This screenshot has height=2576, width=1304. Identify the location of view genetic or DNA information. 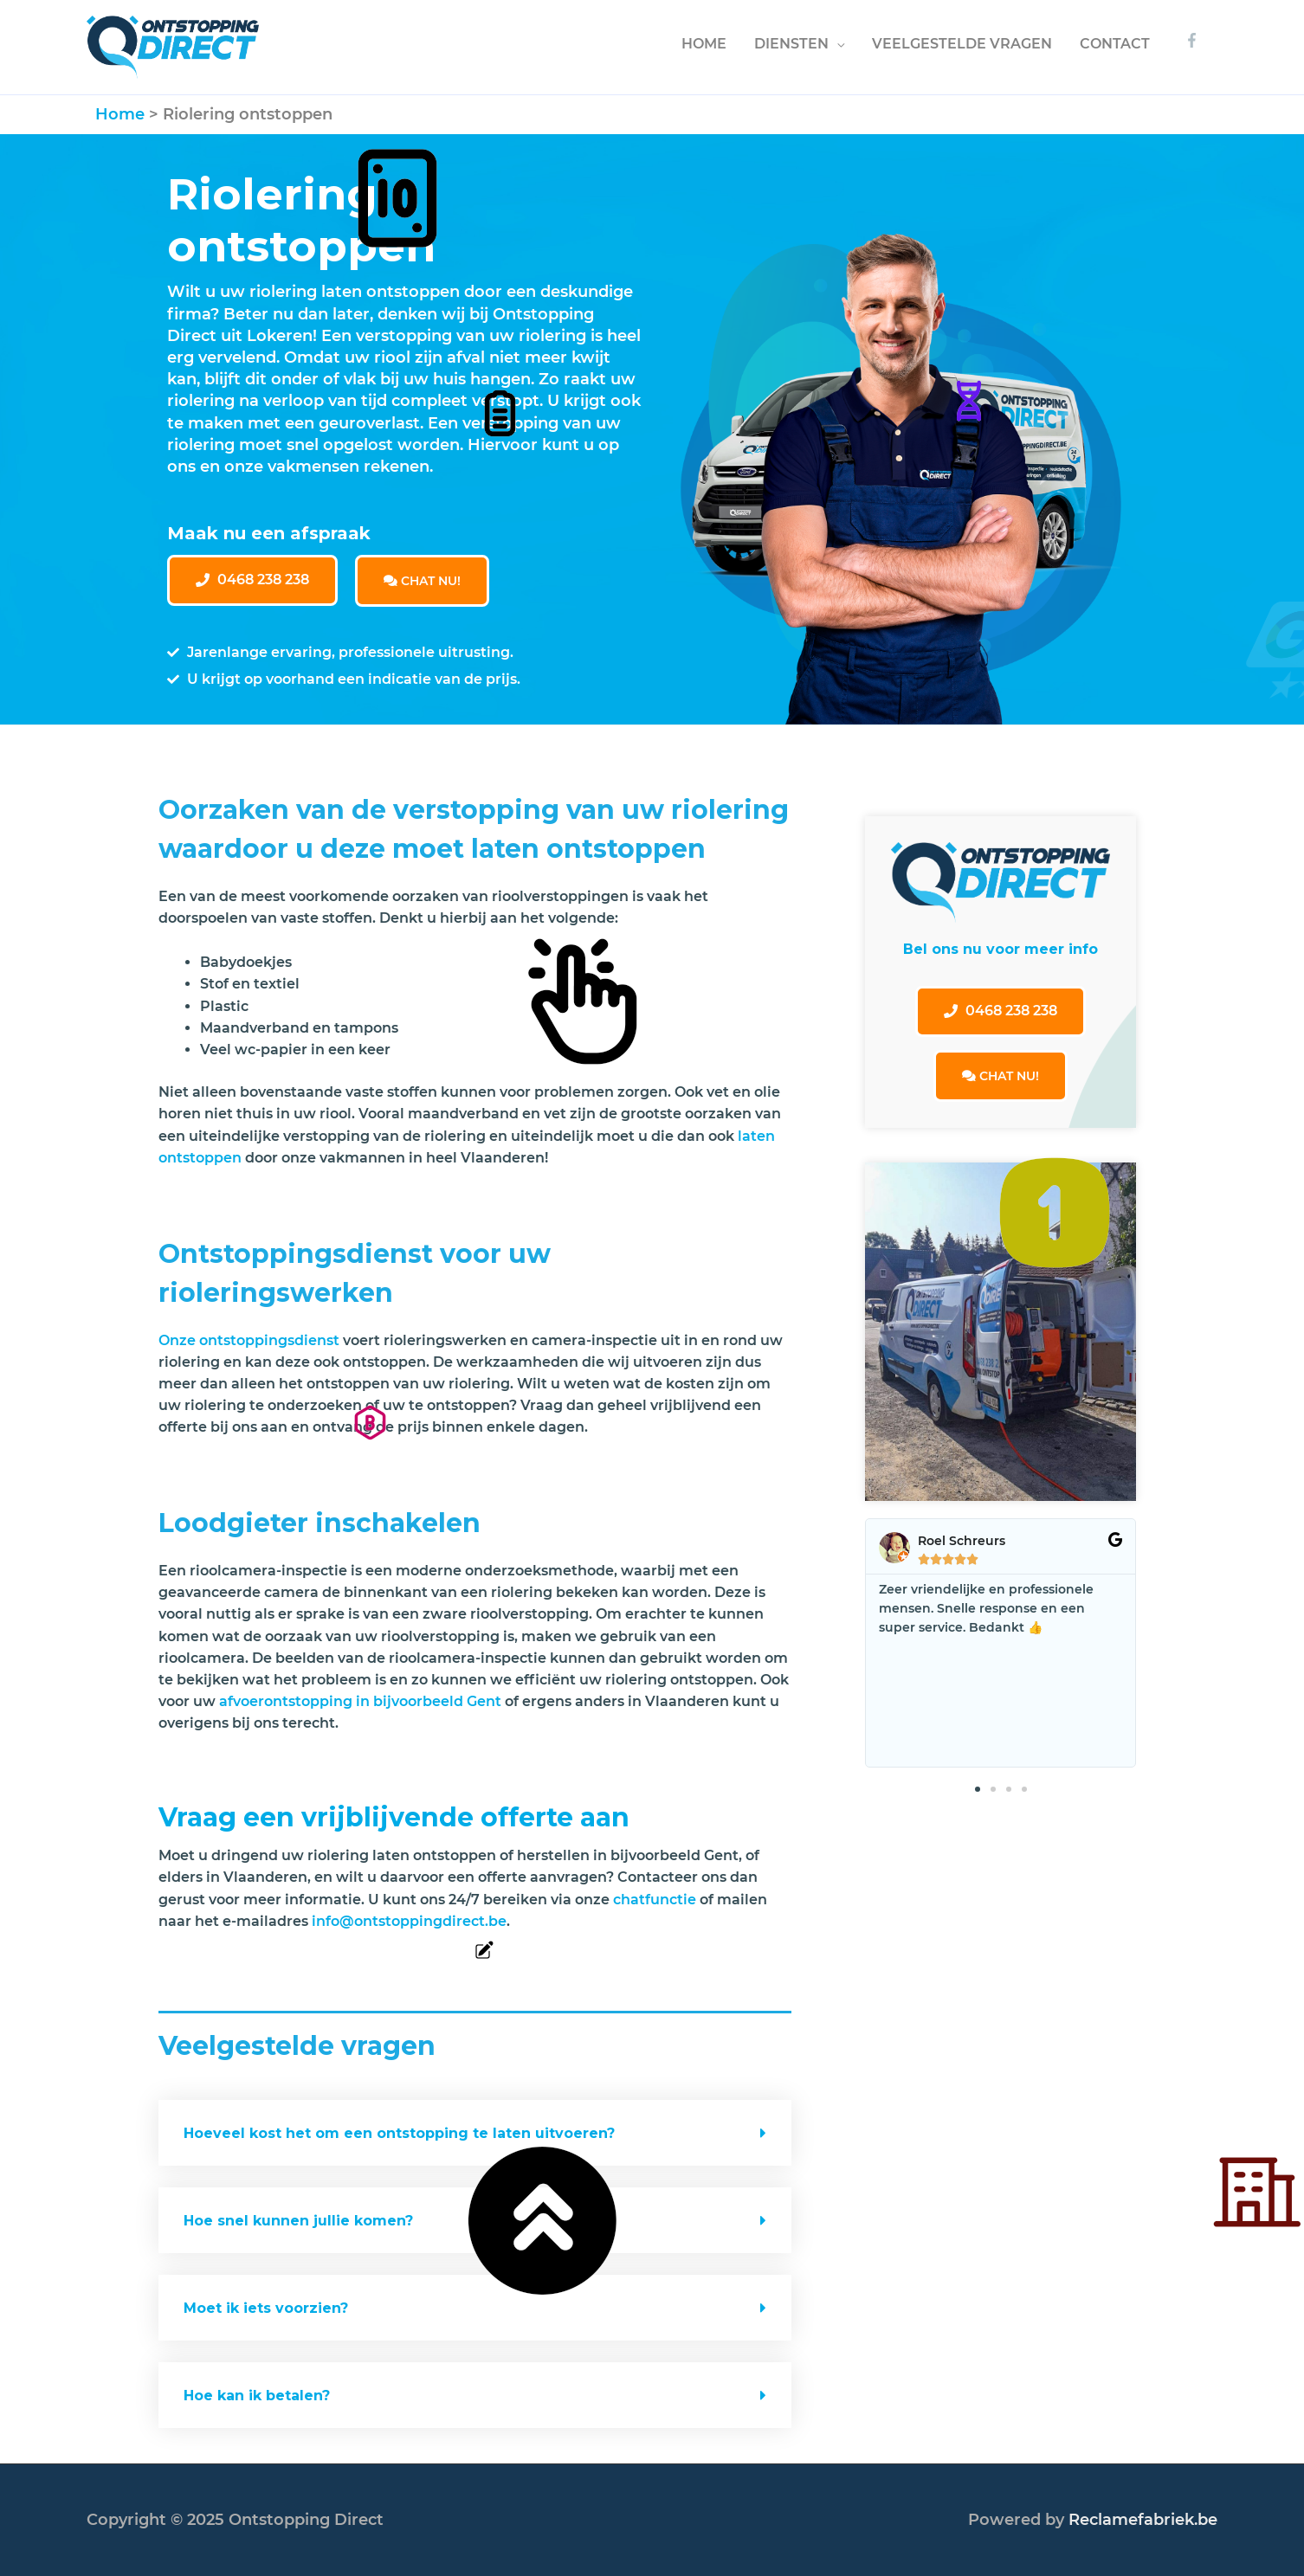
(969, 401).